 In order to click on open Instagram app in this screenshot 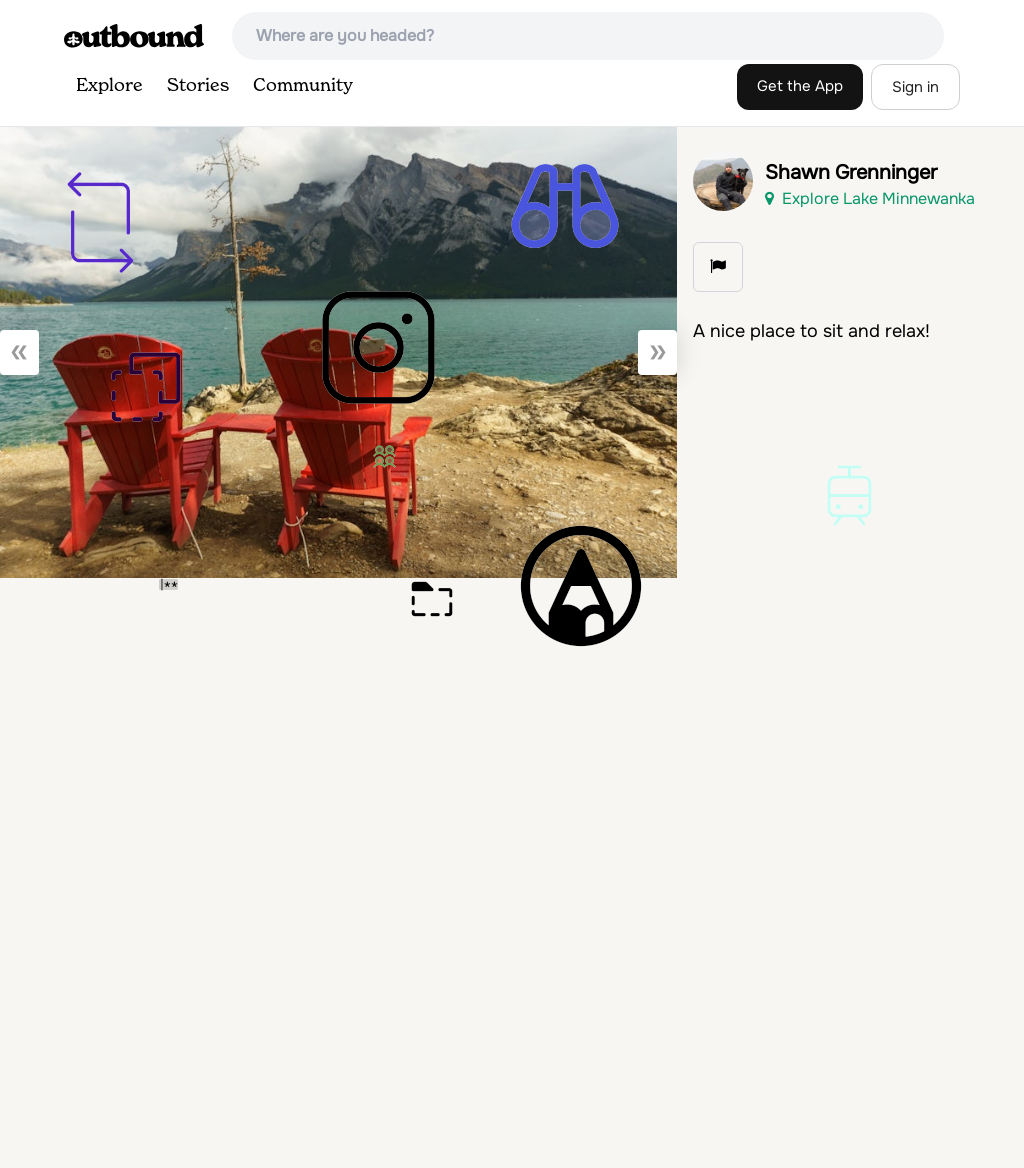, I will do `click(378, 347)`.